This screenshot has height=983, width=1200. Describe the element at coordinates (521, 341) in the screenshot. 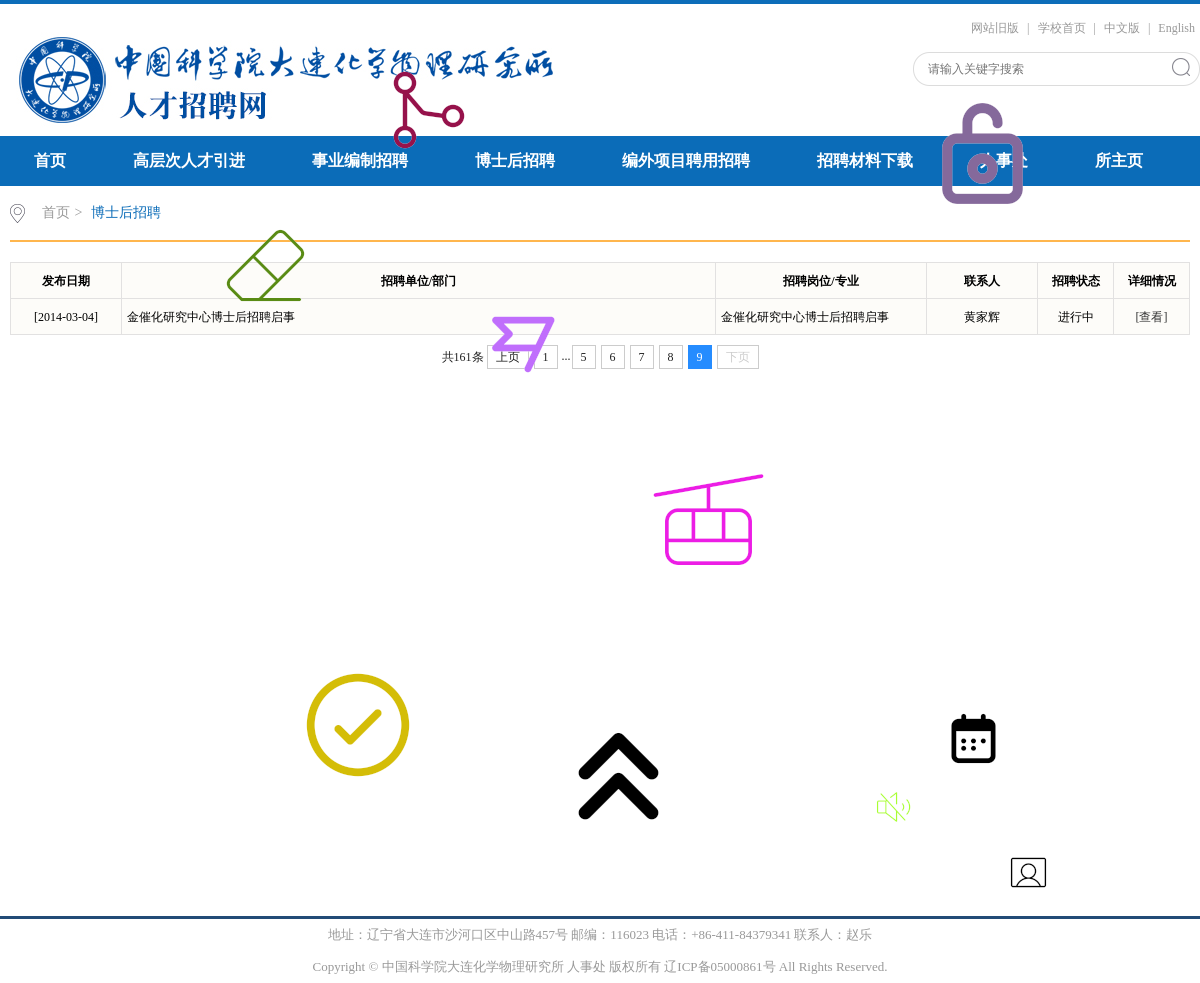

I see `flag or bookmark an item` at that location.